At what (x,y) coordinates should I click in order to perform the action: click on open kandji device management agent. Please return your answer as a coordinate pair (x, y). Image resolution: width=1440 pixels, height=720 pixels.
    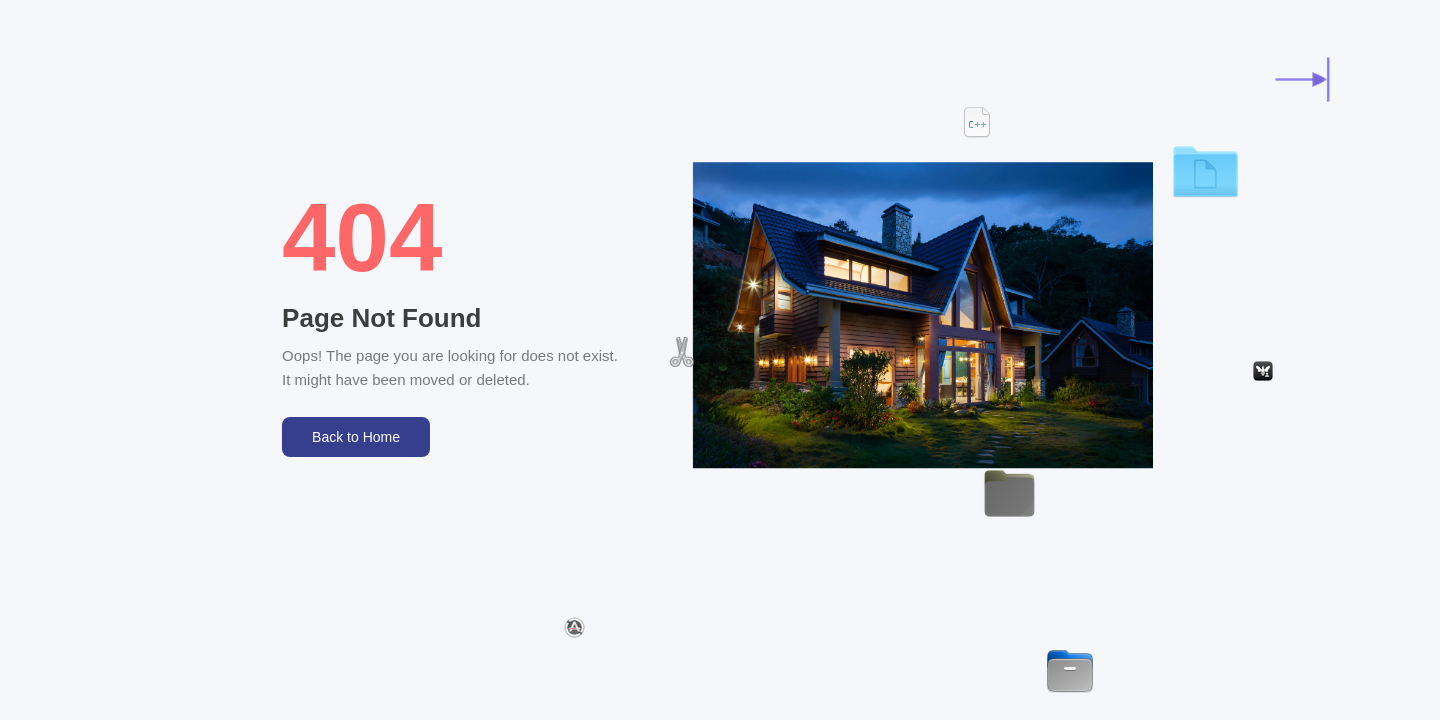
    Looking at the image, I should click on (1263, 371).